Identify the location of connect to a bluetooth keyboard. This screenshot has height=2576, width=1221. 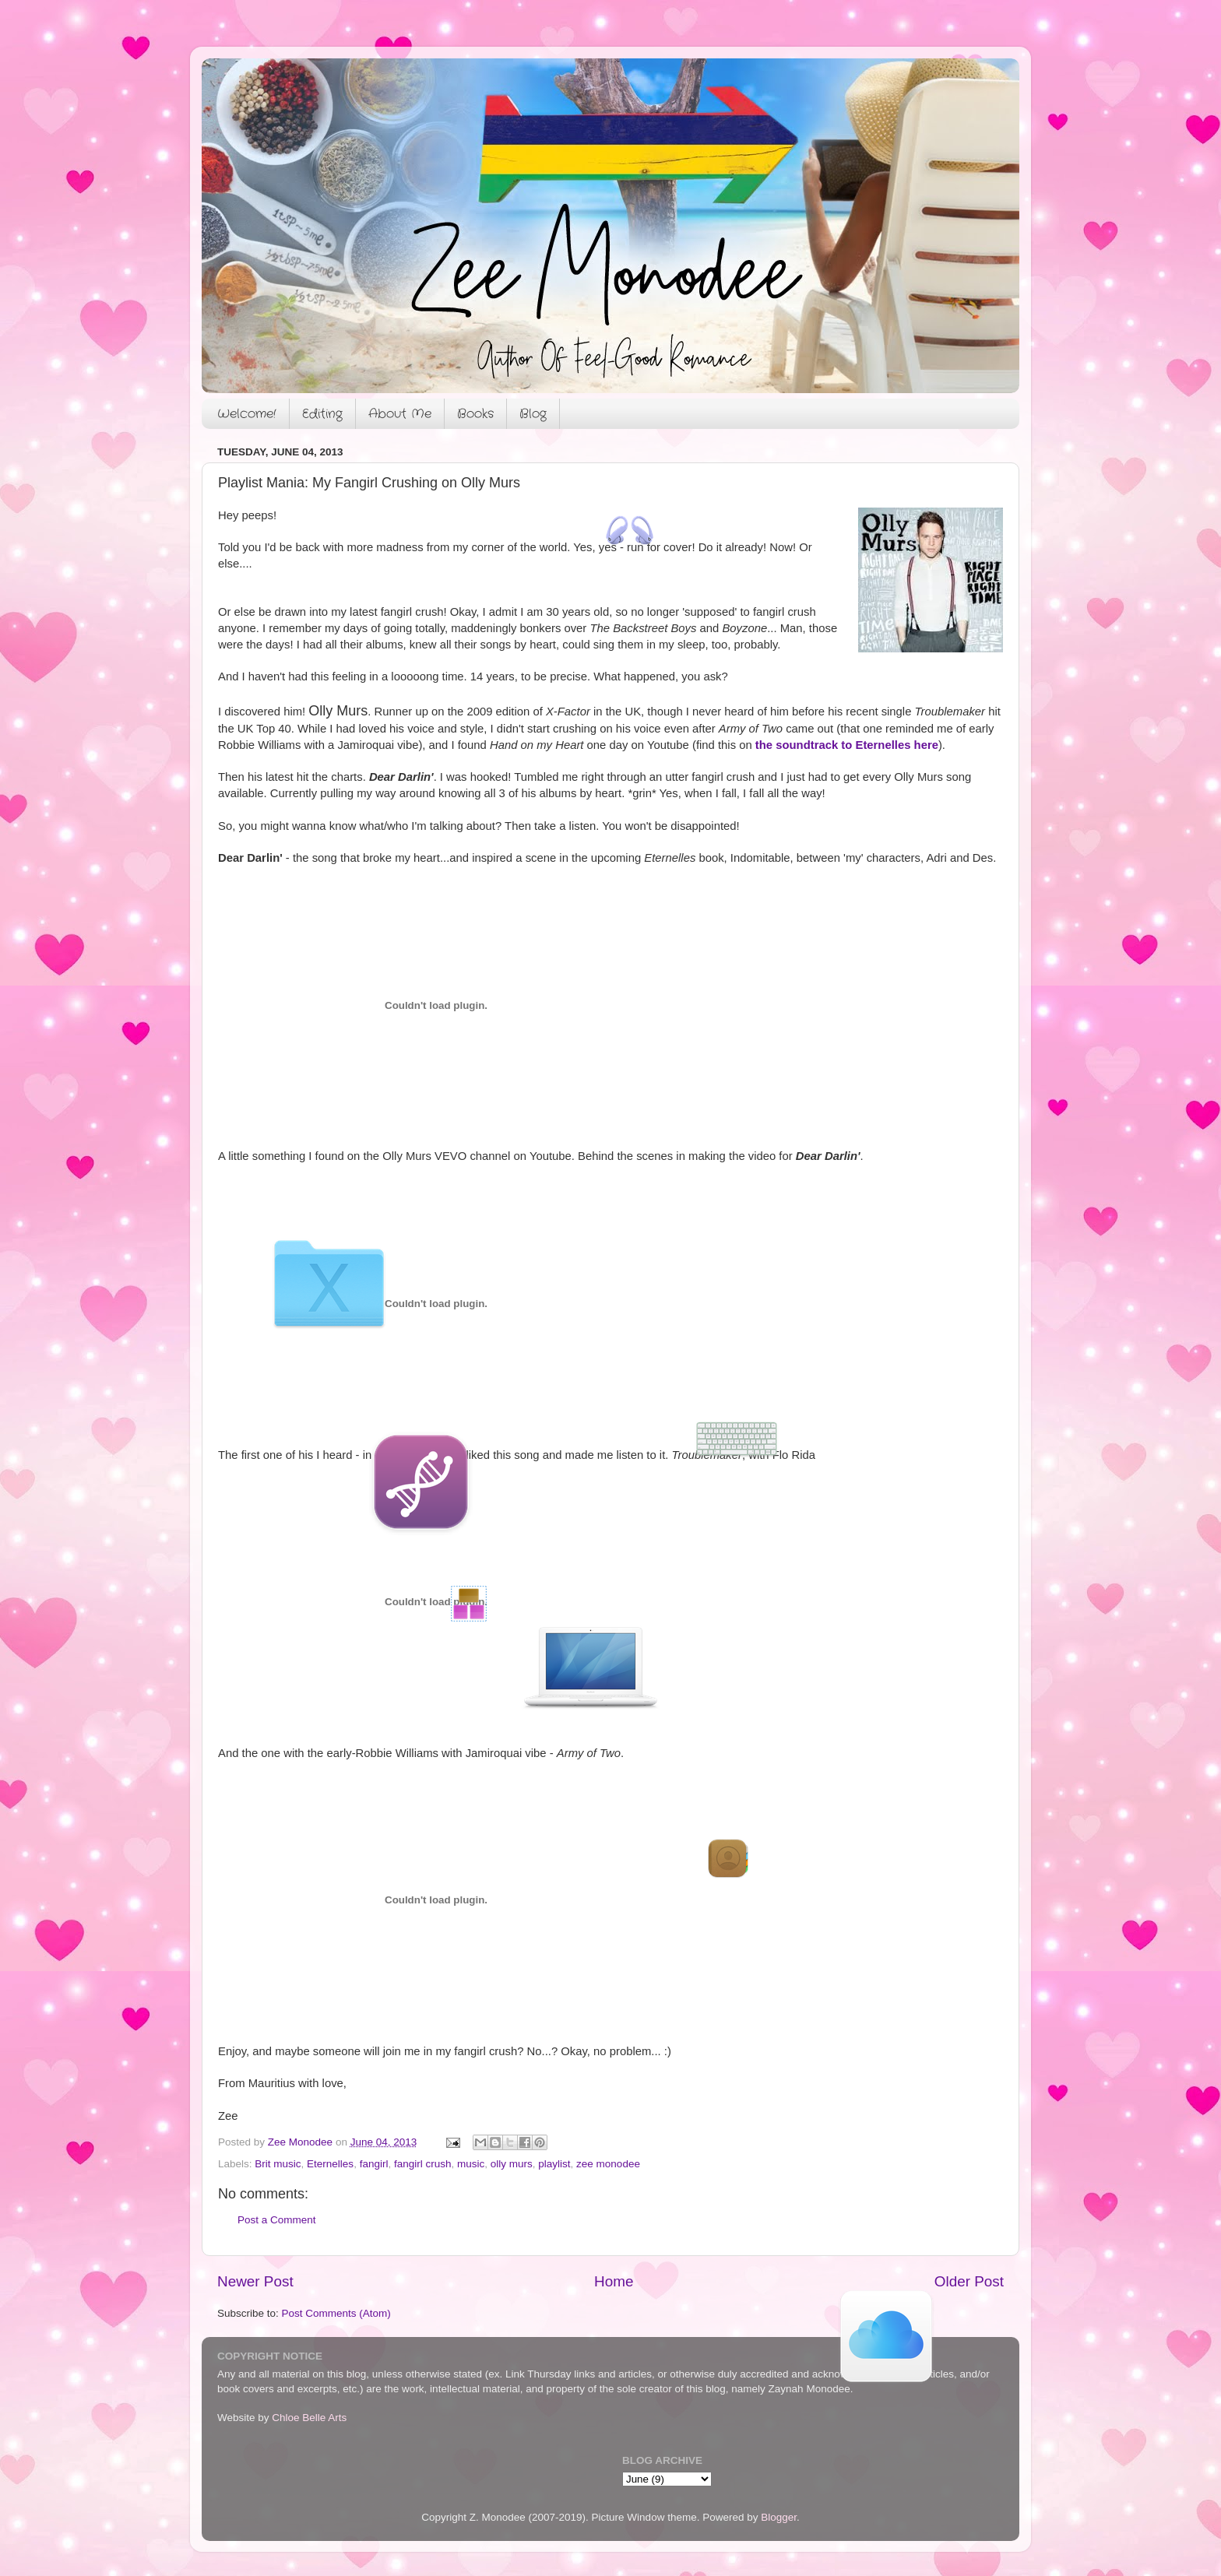
(737, 1439).